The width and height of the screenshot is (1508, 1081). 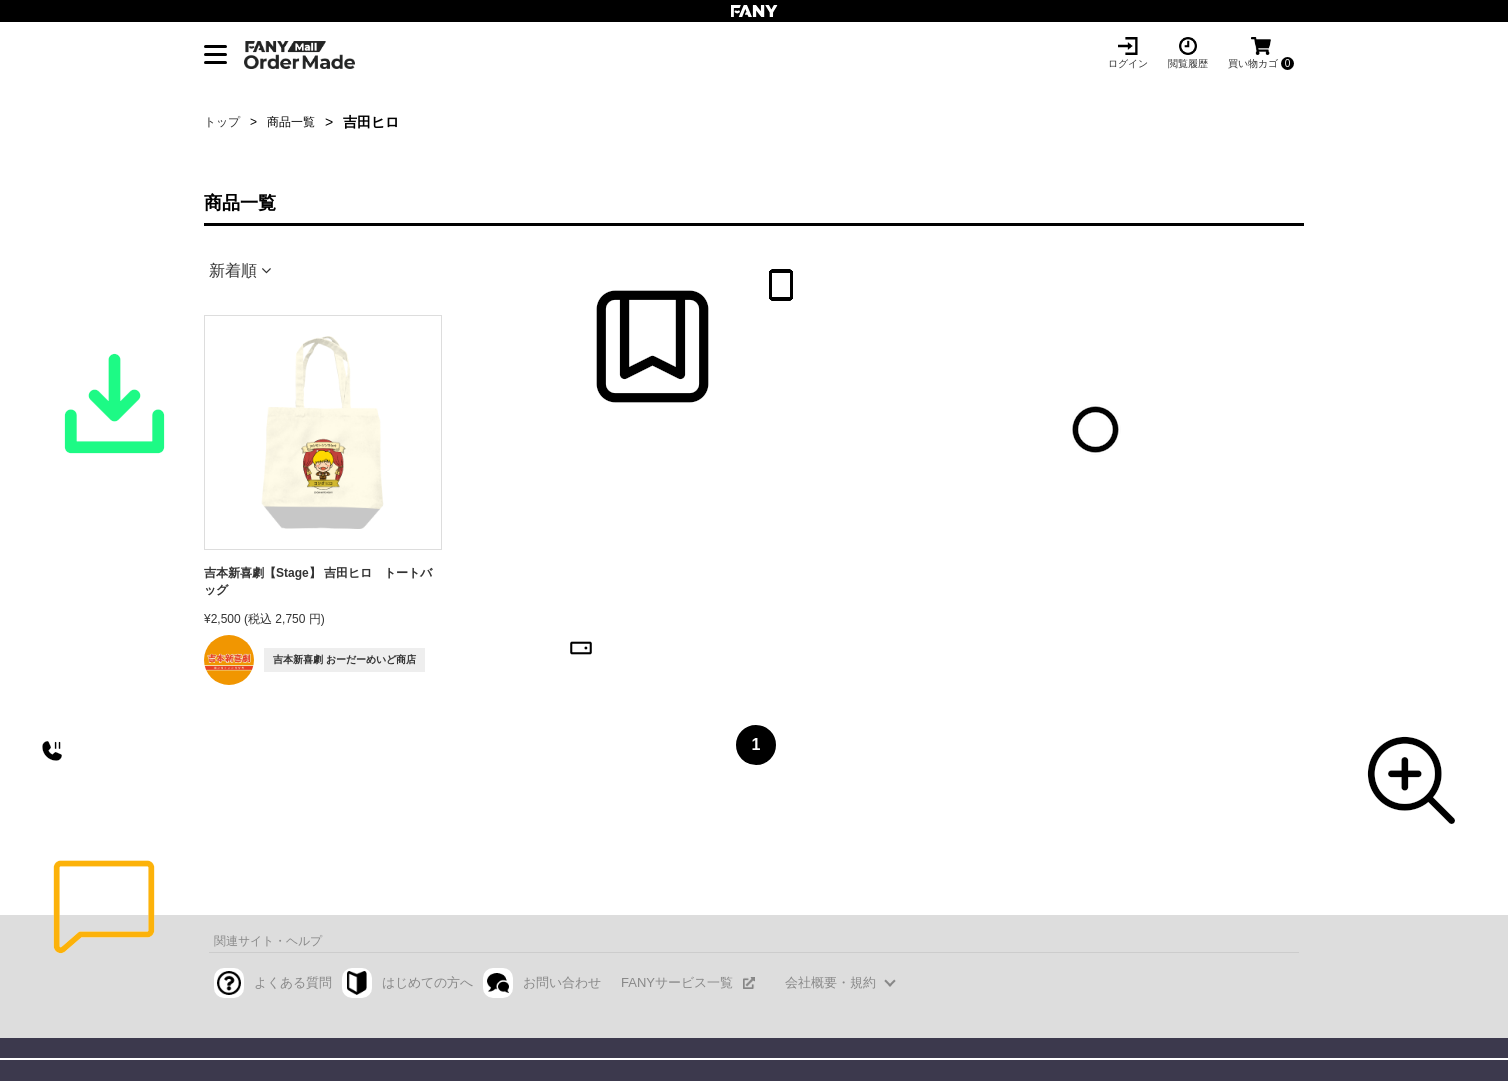 What do you see at coordinates (652, 346) in the screenshot?
I see `save this item to your bookmarks` at bounding box center [652, 346].